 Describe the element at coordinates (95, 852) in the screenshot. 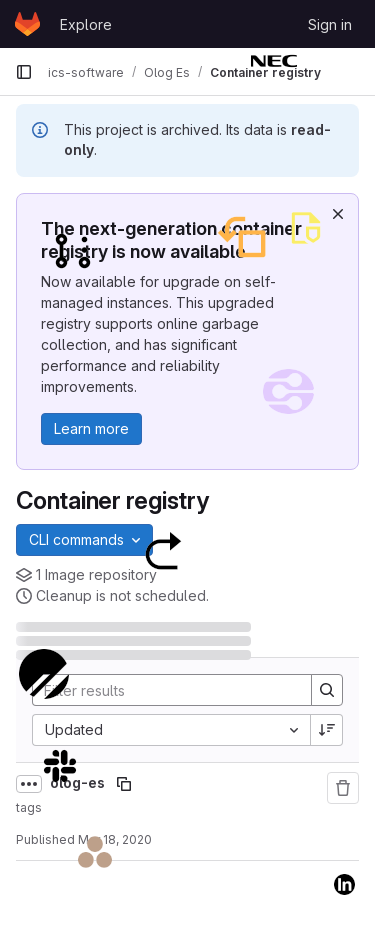

I see `julia programming language logo` at that location.